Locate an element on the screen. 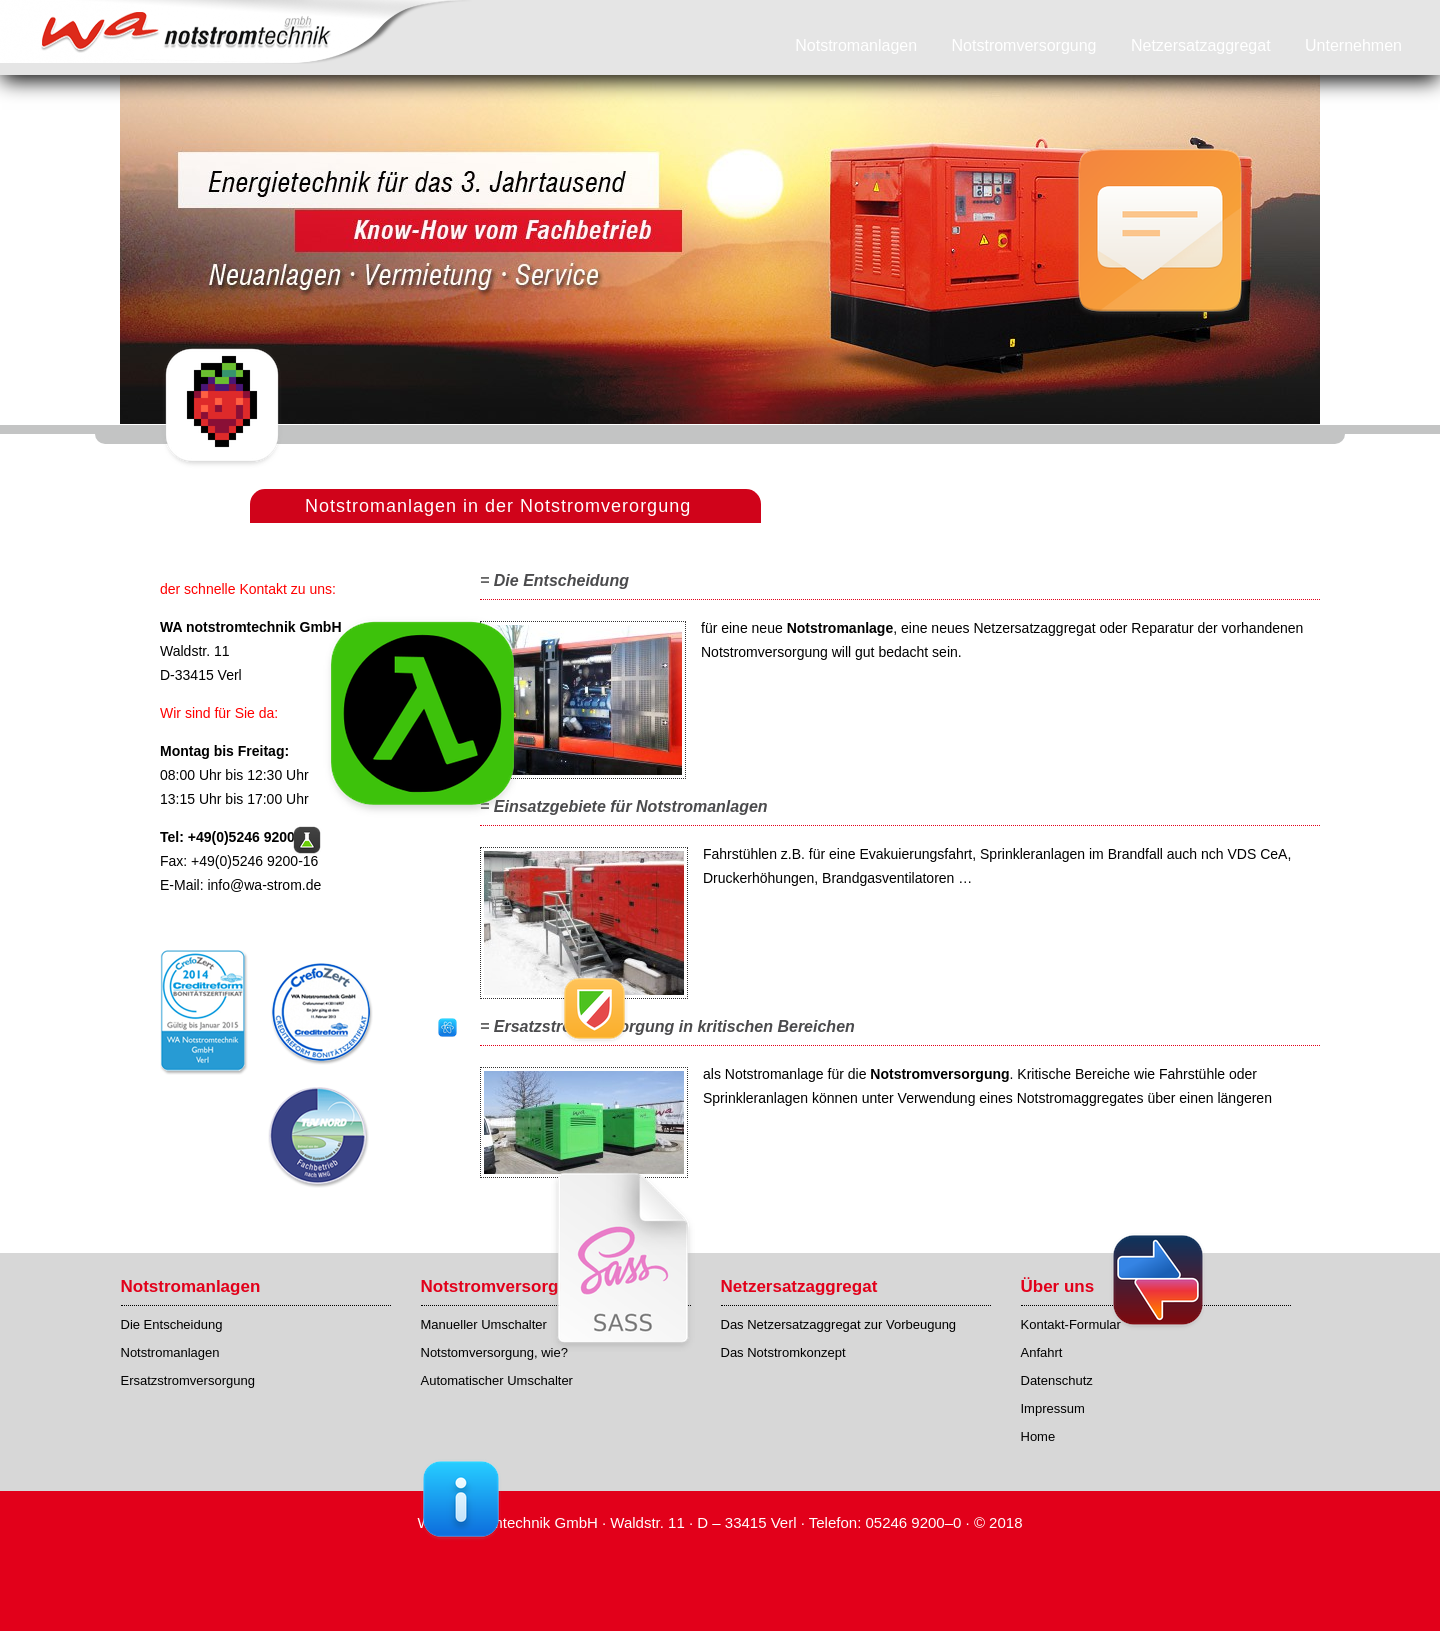 This screenshot has height=1631, width=1440. view user profile information is located at coordinates (461, 1499).